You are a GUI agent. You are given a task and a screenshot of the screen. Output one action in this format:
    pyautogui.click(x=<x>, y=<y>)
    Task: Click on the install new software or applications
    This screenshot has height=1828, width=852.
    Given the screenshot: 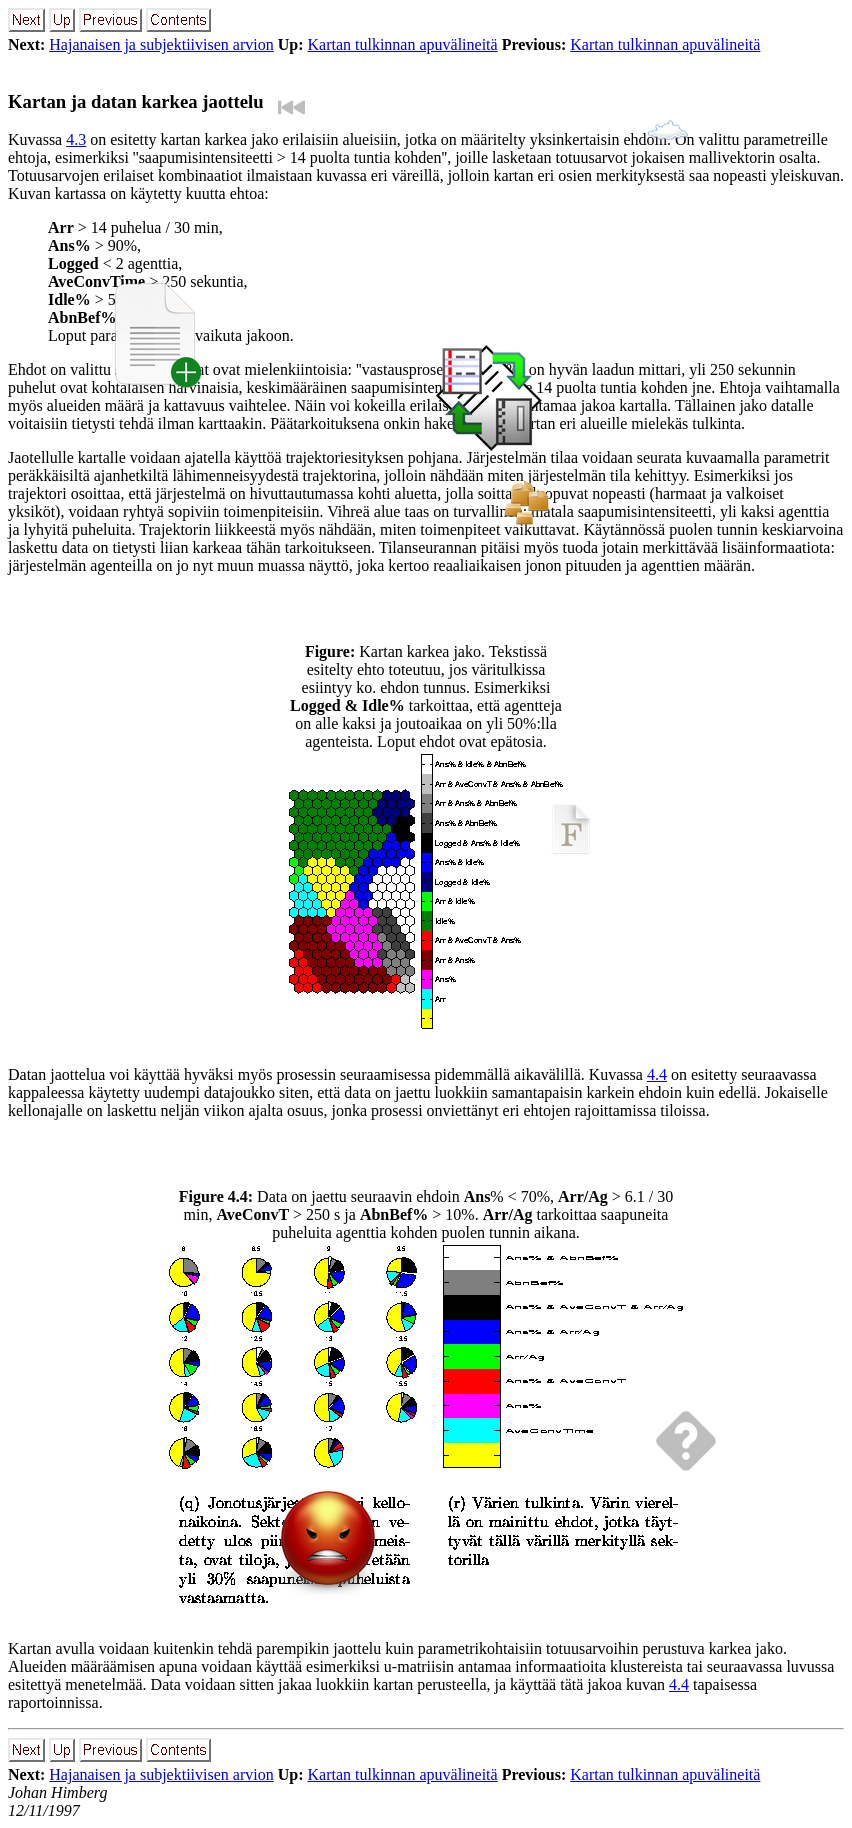 What is the action you would take?
    pyautogui.click(x=525, y=499)
    